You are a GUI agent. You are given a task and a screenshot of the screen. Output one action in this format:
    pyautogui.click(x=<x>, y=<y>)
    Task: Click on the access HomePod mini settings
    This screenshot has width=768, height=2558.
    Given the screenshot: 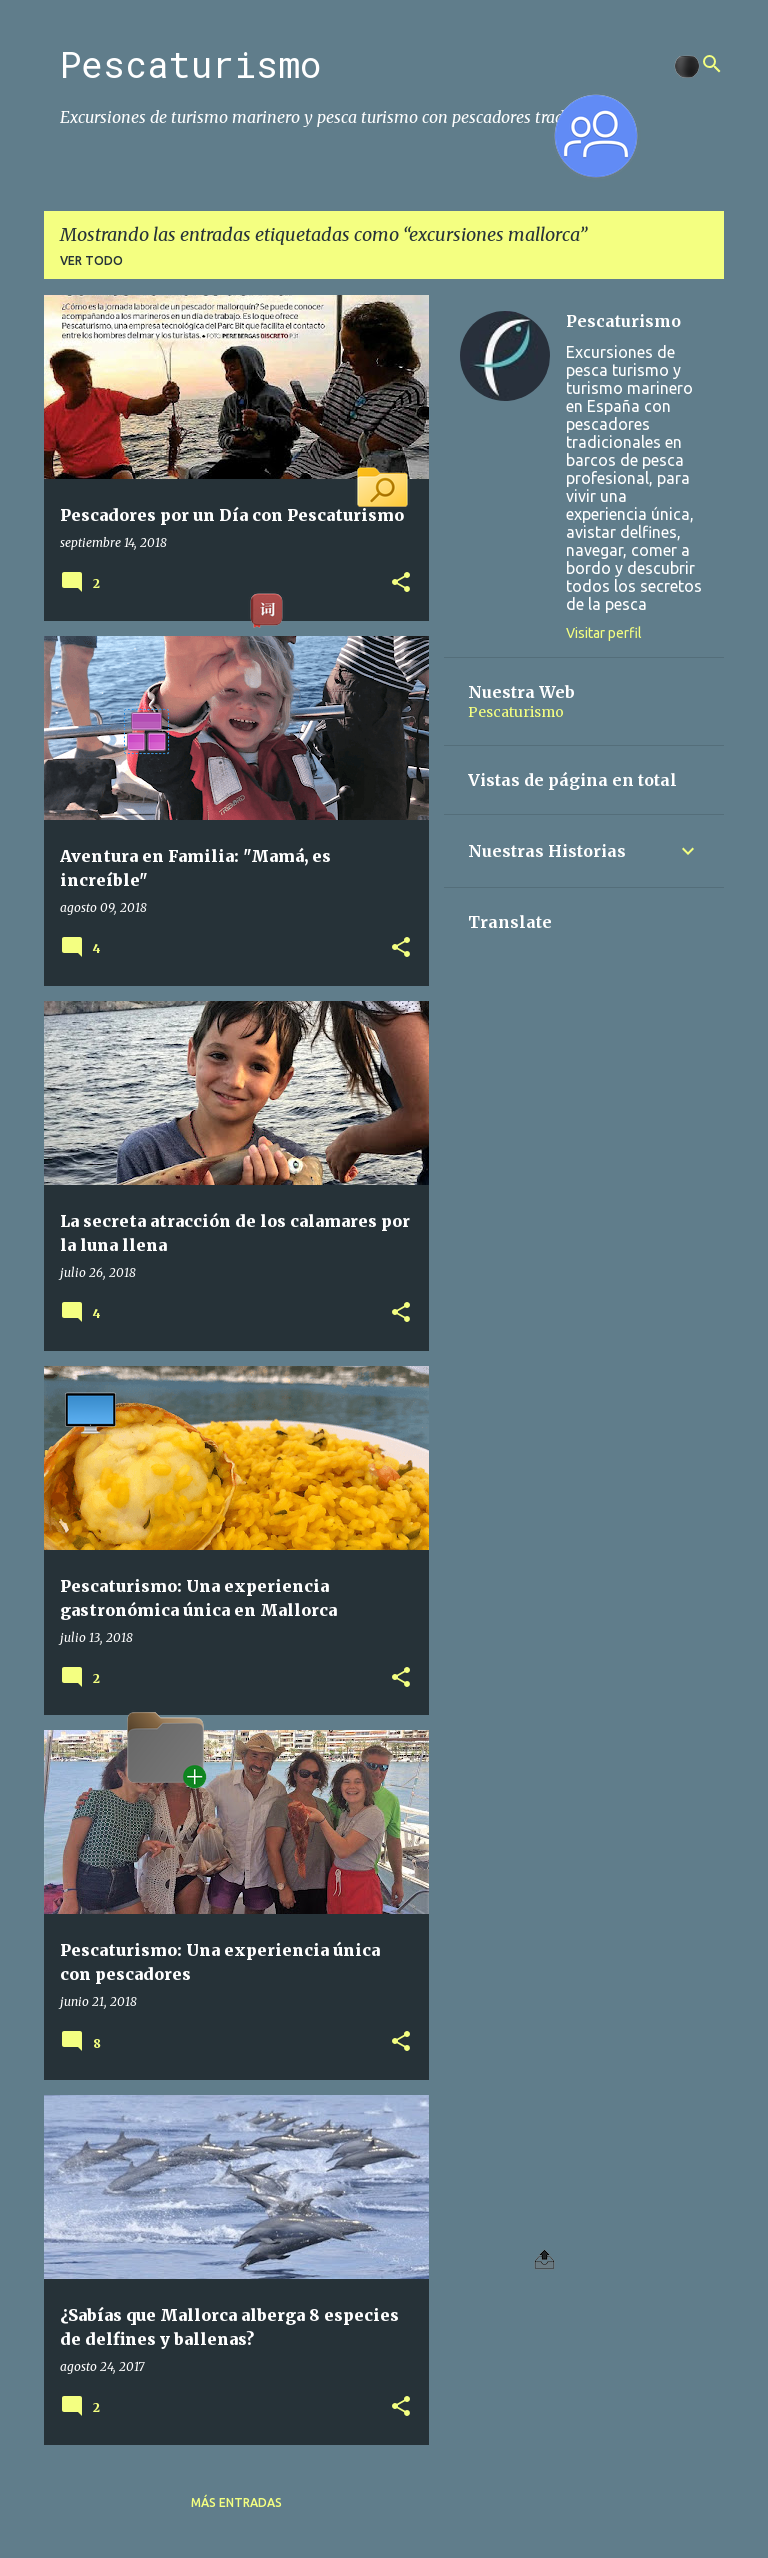 What is the action you would take?
    pyautogui.click(x=687, y=69)
    